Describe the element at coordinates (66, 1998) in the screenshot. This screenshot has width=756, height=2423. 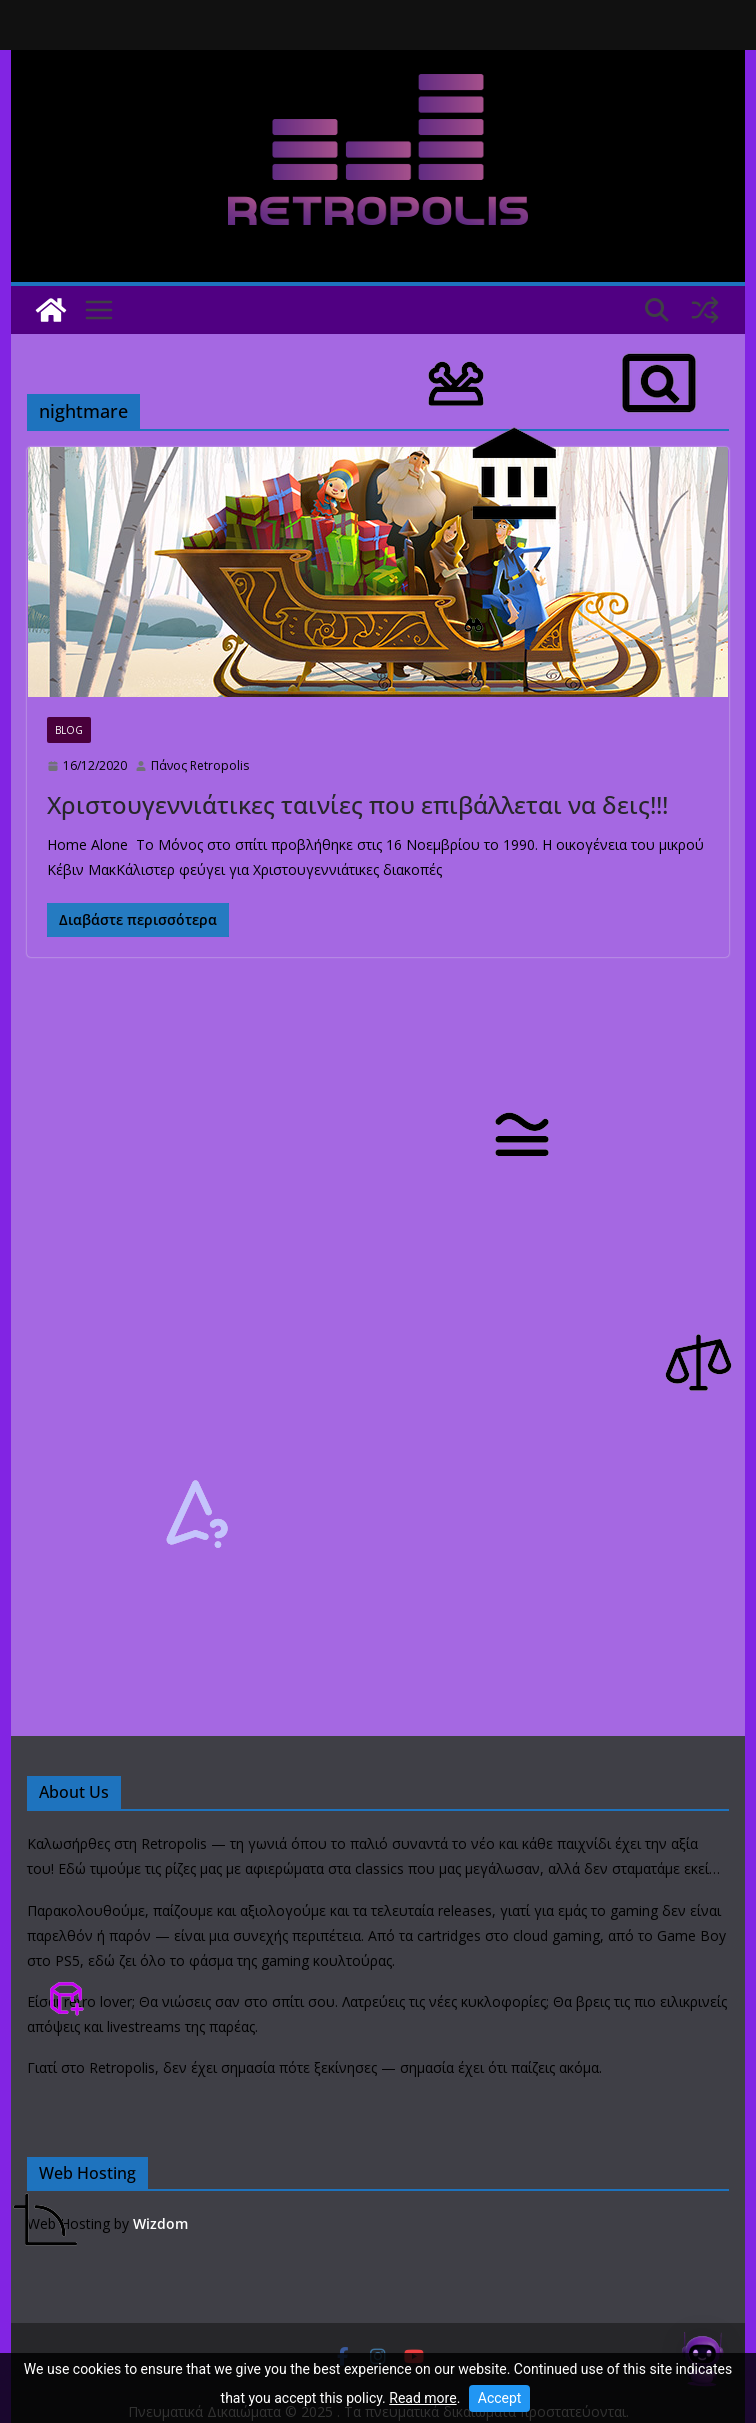
I see `add a new 3D object or shape` at that location.